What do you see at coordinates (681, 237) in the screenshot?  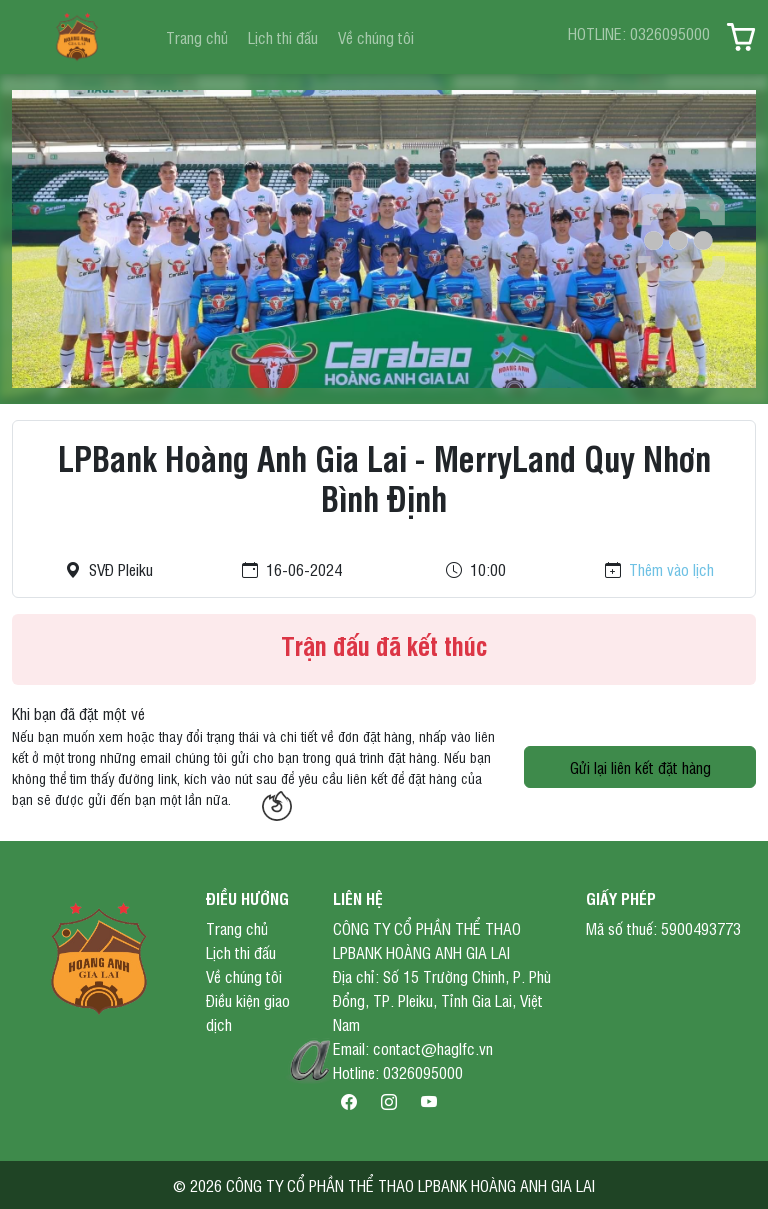 I see `indicates wired network connection in progress` at bounding box center [681, 237].